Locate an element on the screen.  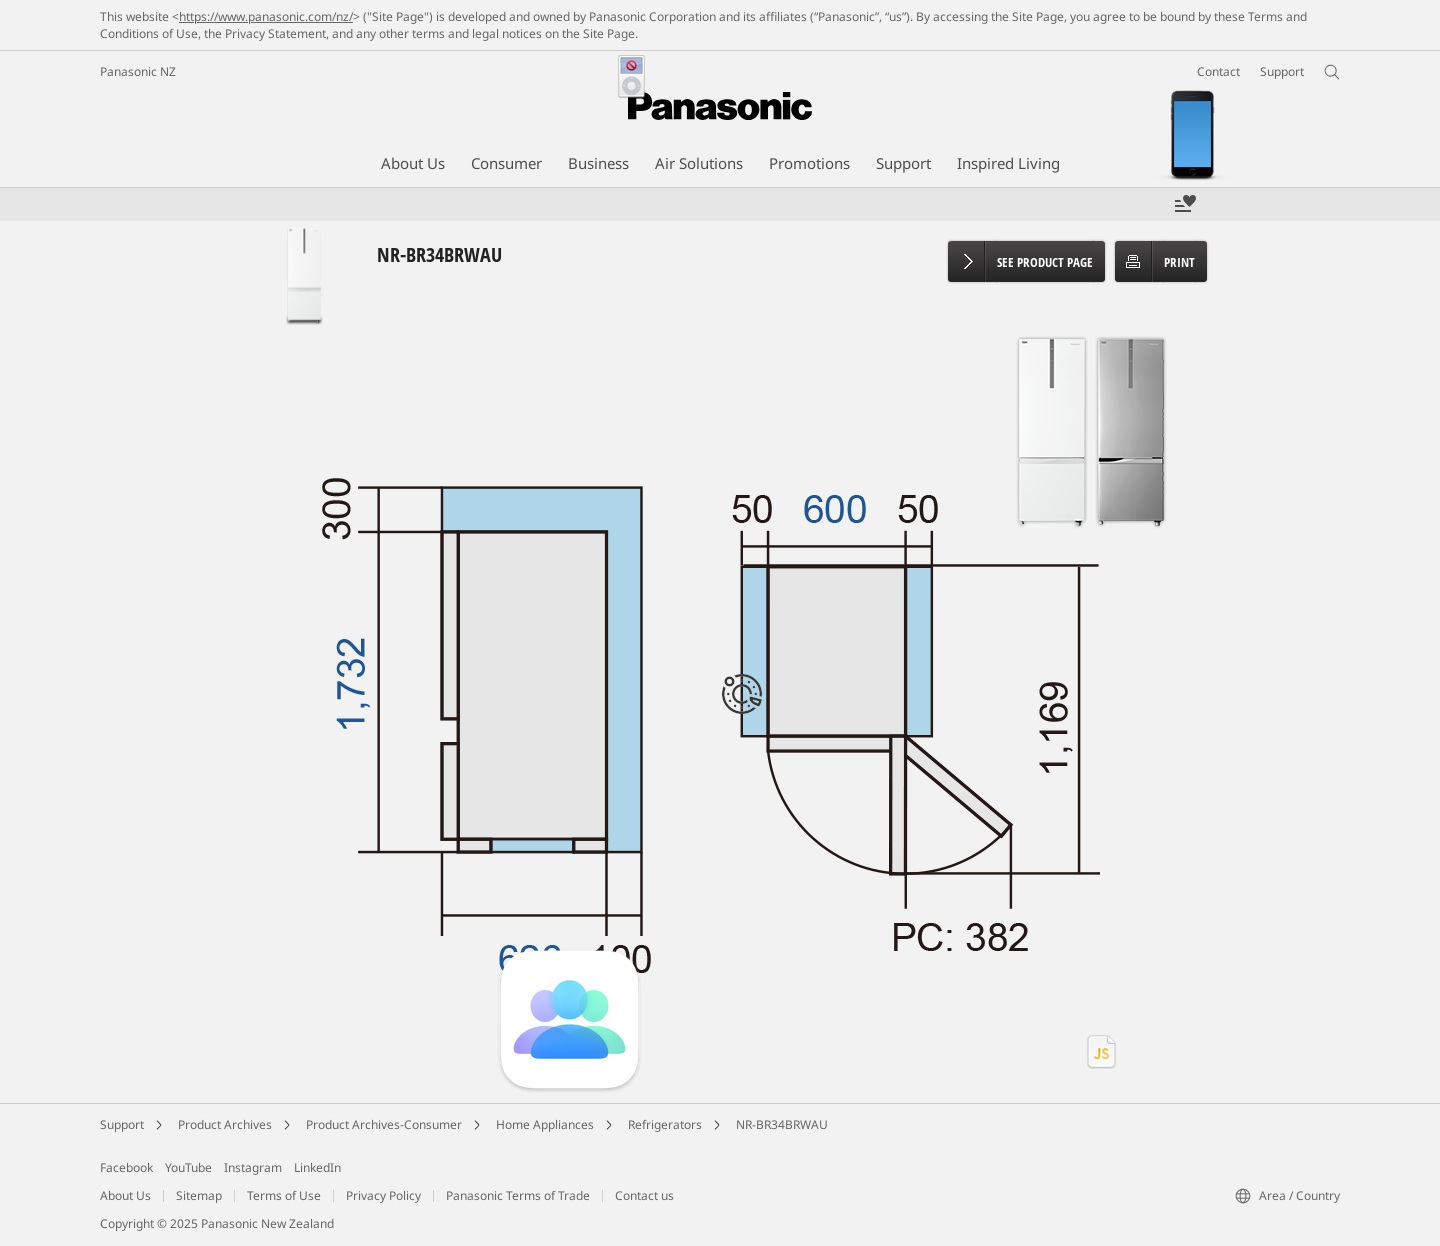
iPod device is unavailable or cannot be connected is located at coordinates (631, 76).